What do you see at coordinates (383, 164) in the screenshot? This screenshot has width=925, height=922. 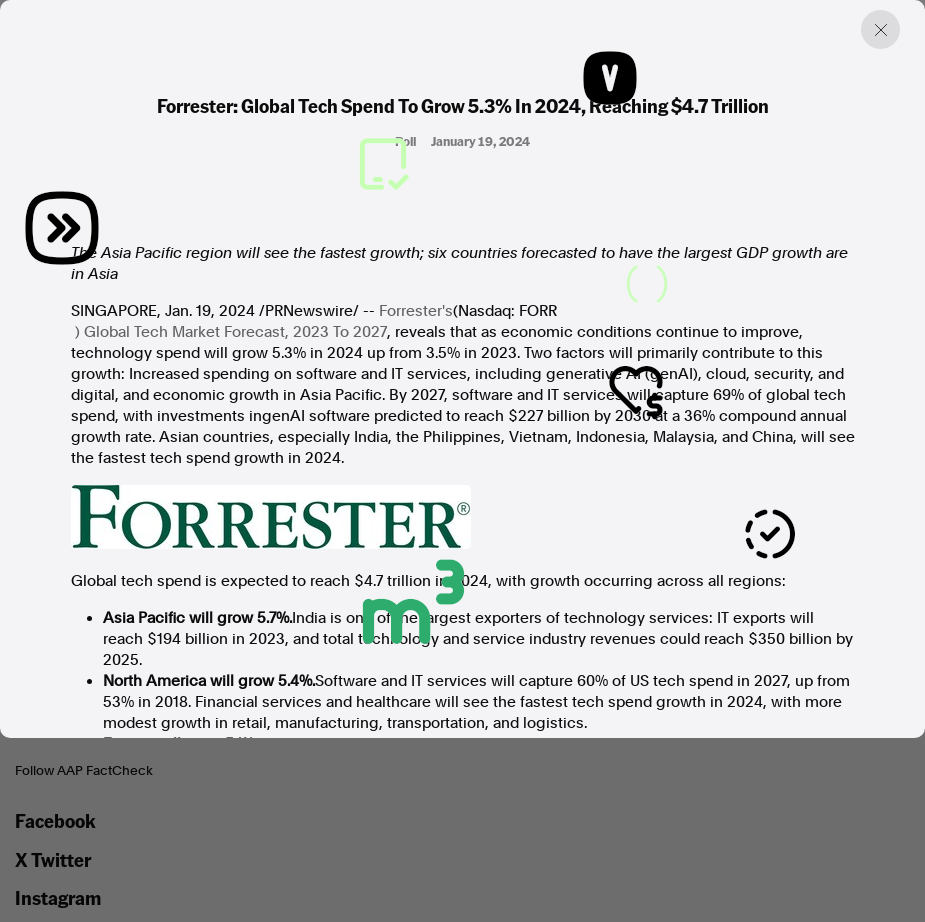 I see `ipad successfully connected or paired` at bounding box center [383, 164].